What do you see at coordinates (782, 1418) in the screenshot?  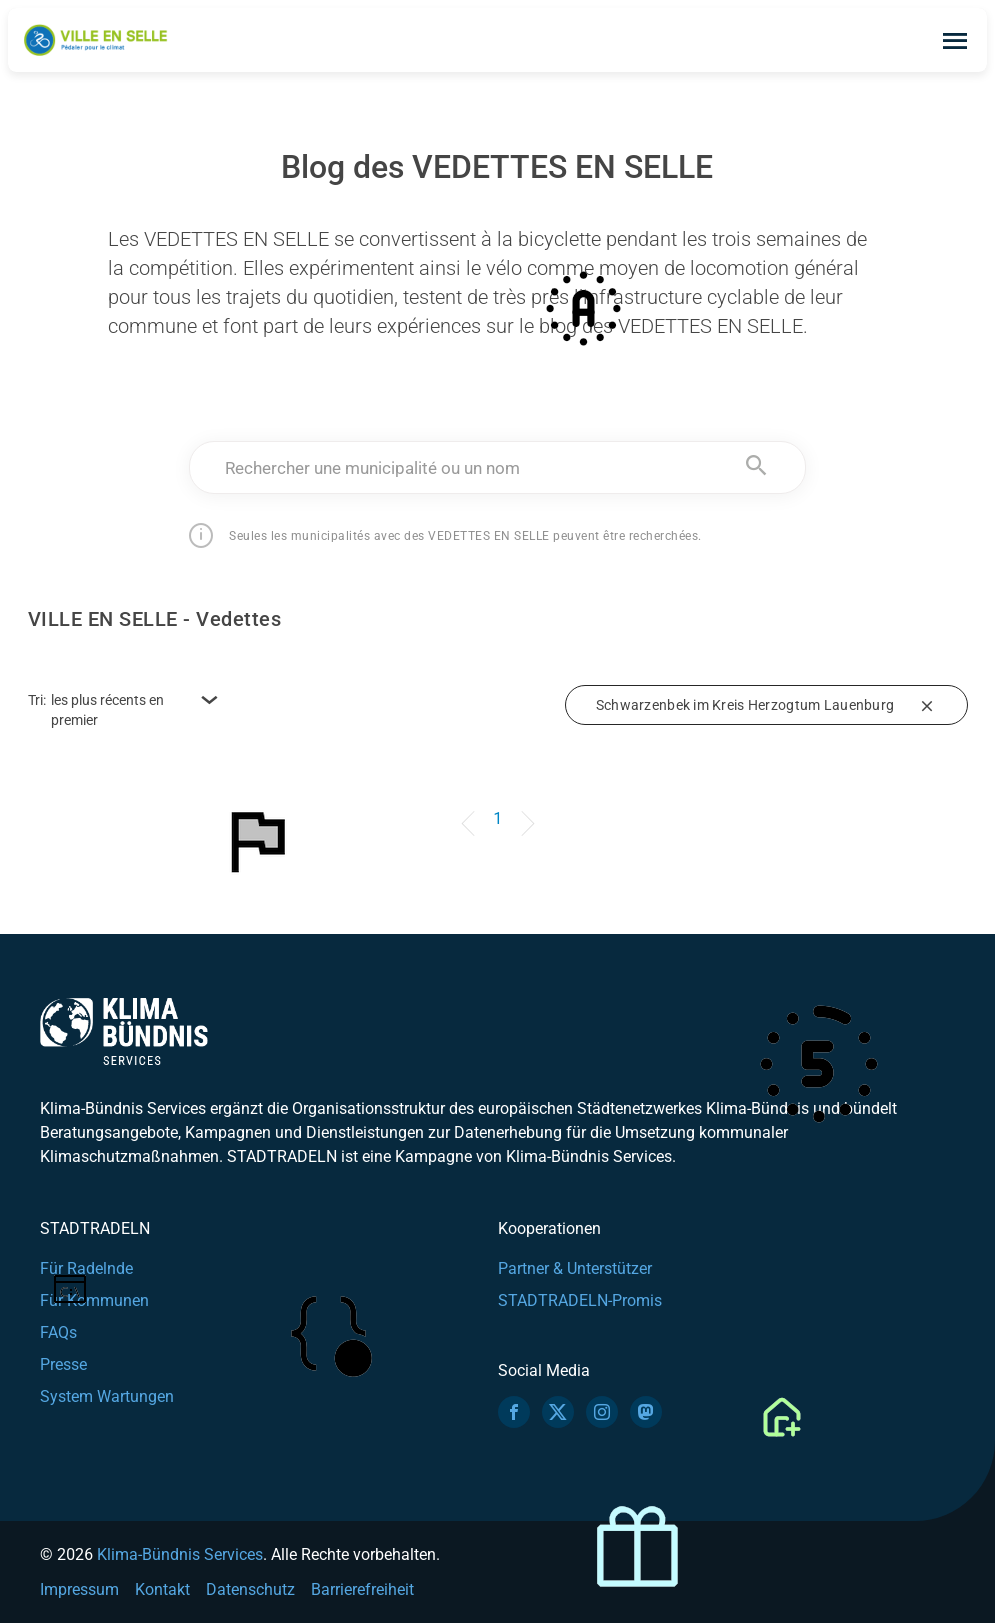 I see `add a new home or property` at bounding box center [782, 1418].